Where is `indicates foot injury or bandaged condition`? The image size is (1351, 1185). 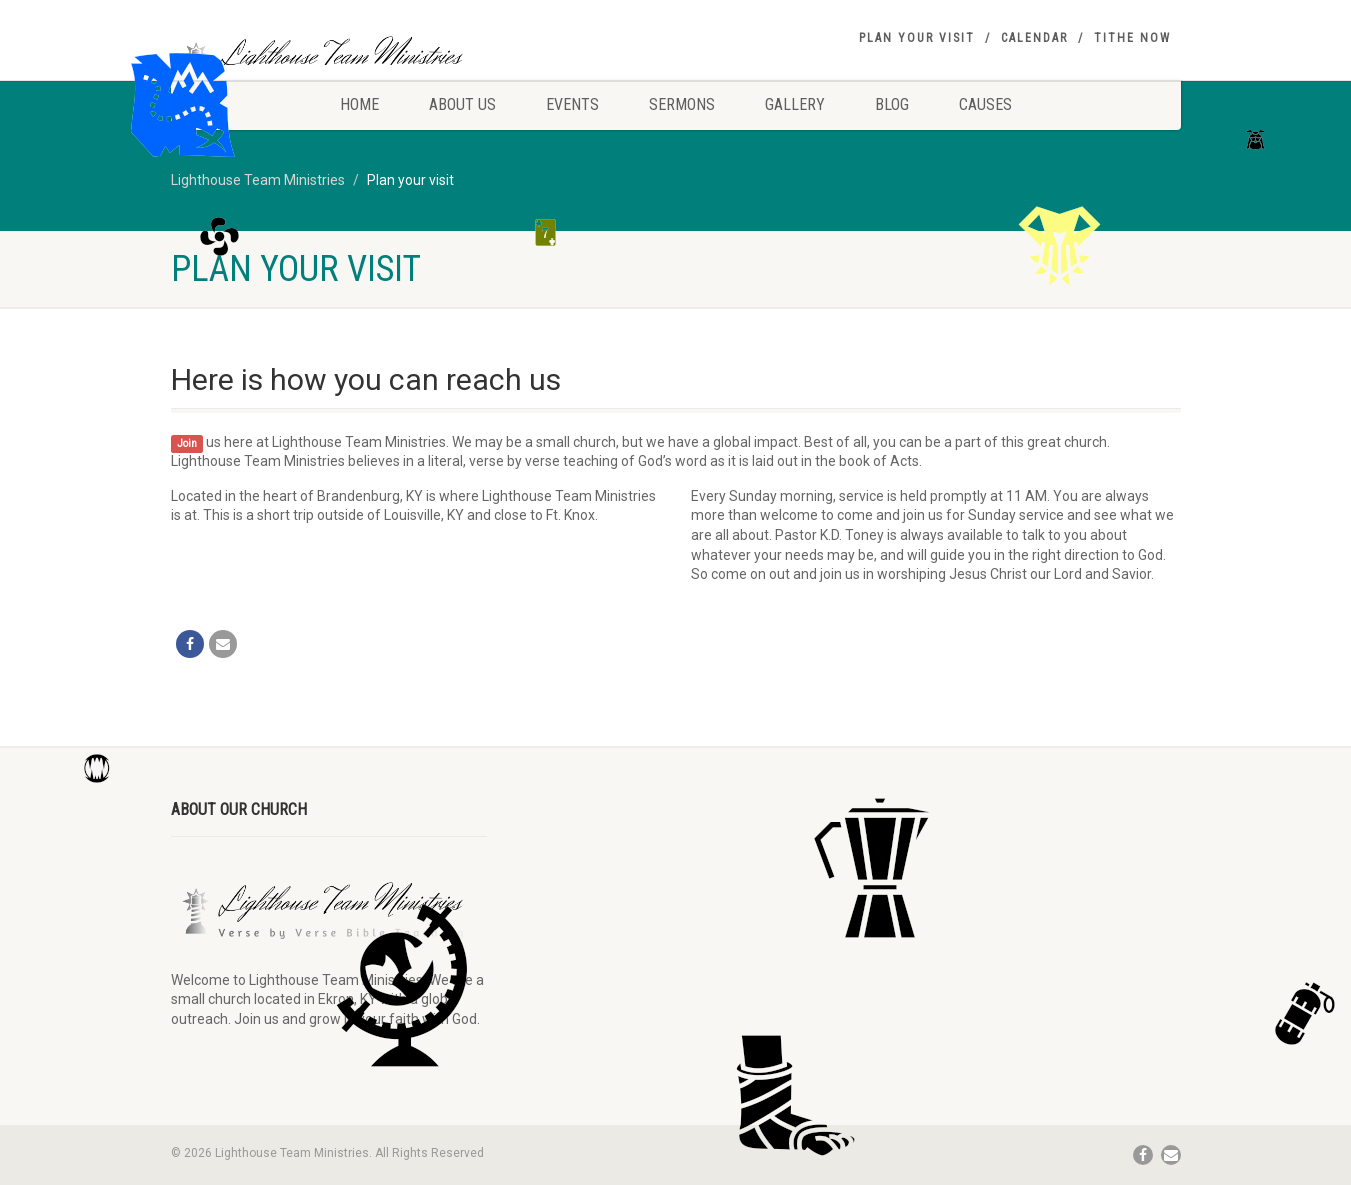
indicates foot injury or bandaged condition is located at coordinates (795, 1095).